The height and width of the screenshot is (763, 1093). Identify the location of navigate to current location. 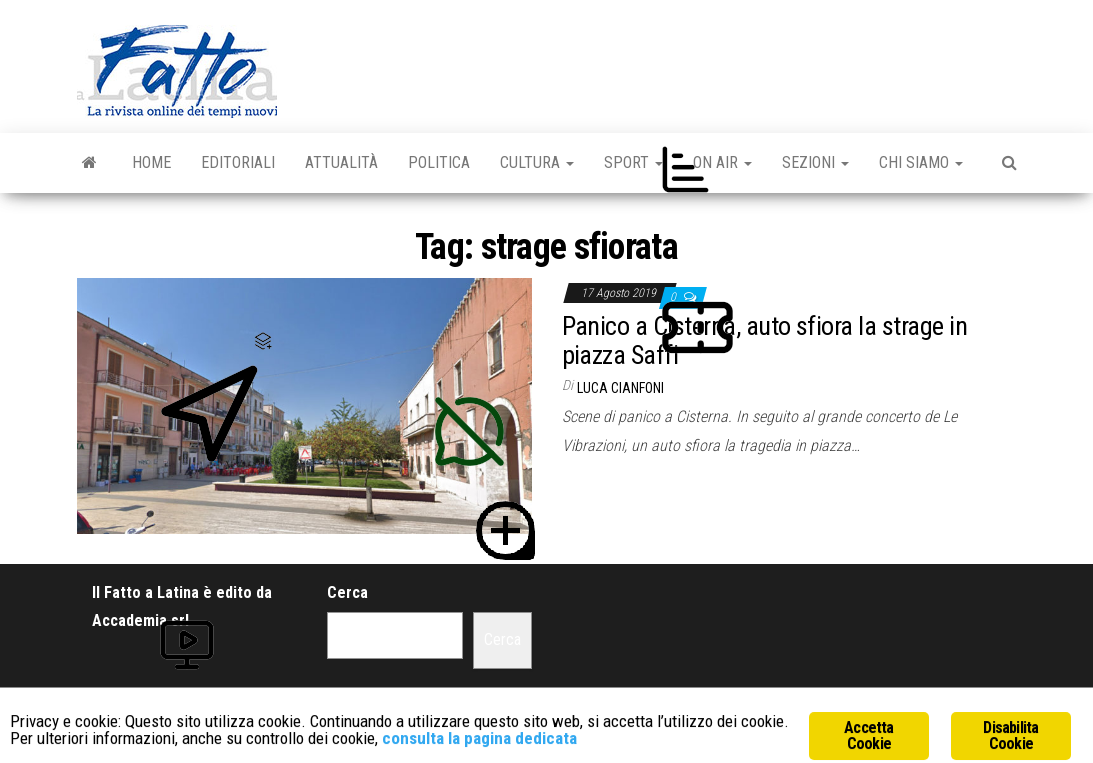
(207, 416).